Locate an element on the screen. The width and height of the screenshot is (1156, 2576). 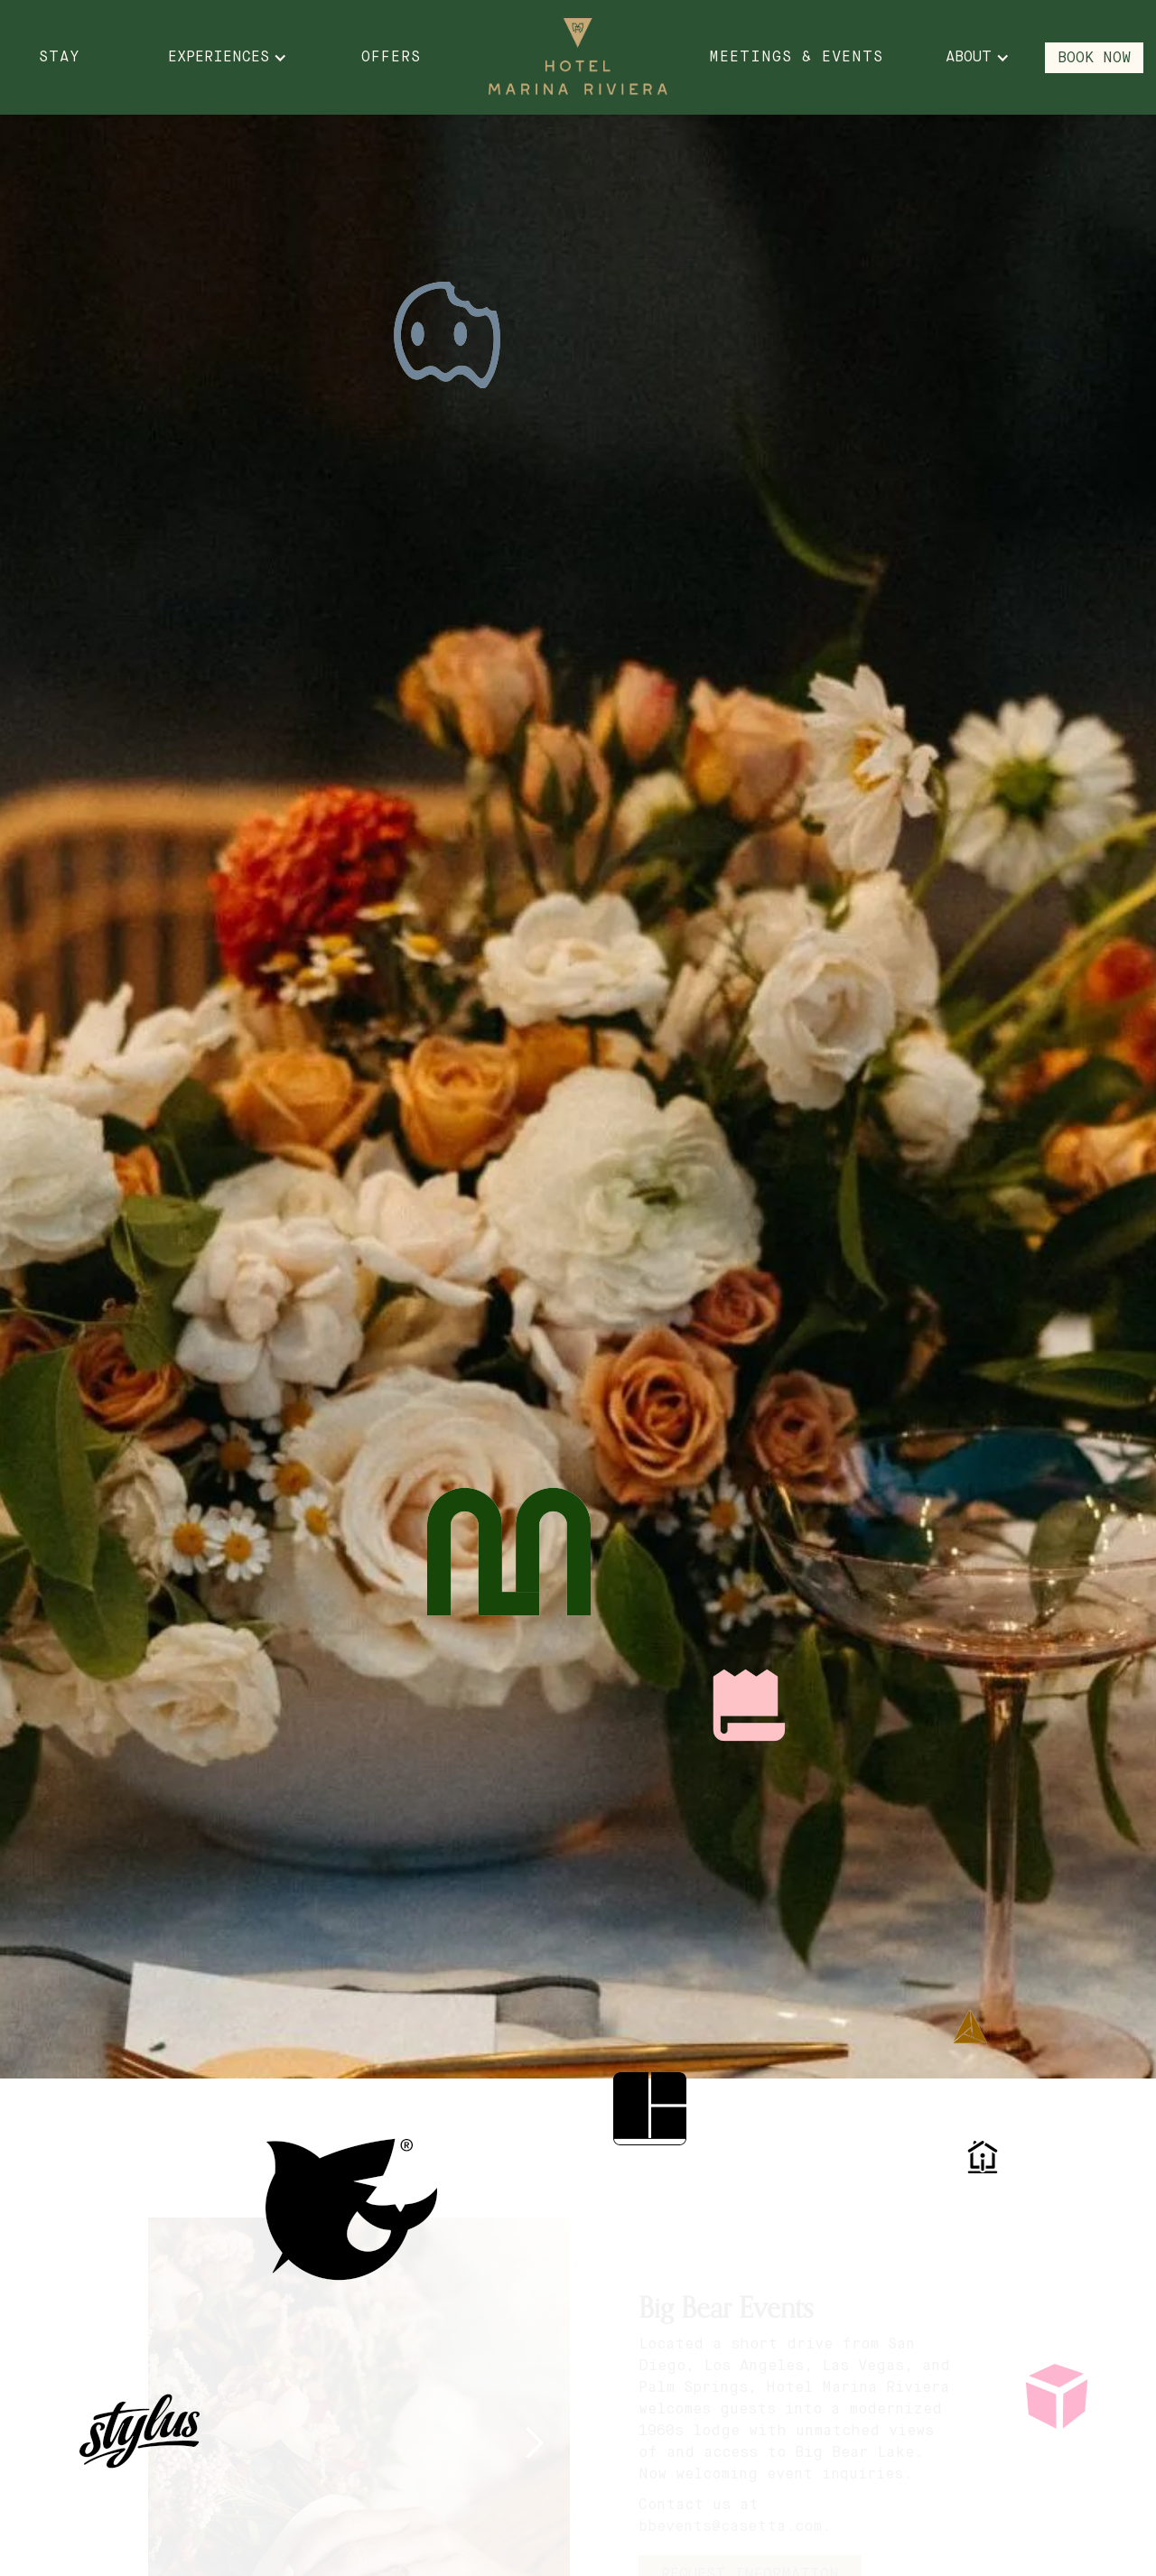
pkgsrc package management system logo is located at coordinates (1057, 2396).